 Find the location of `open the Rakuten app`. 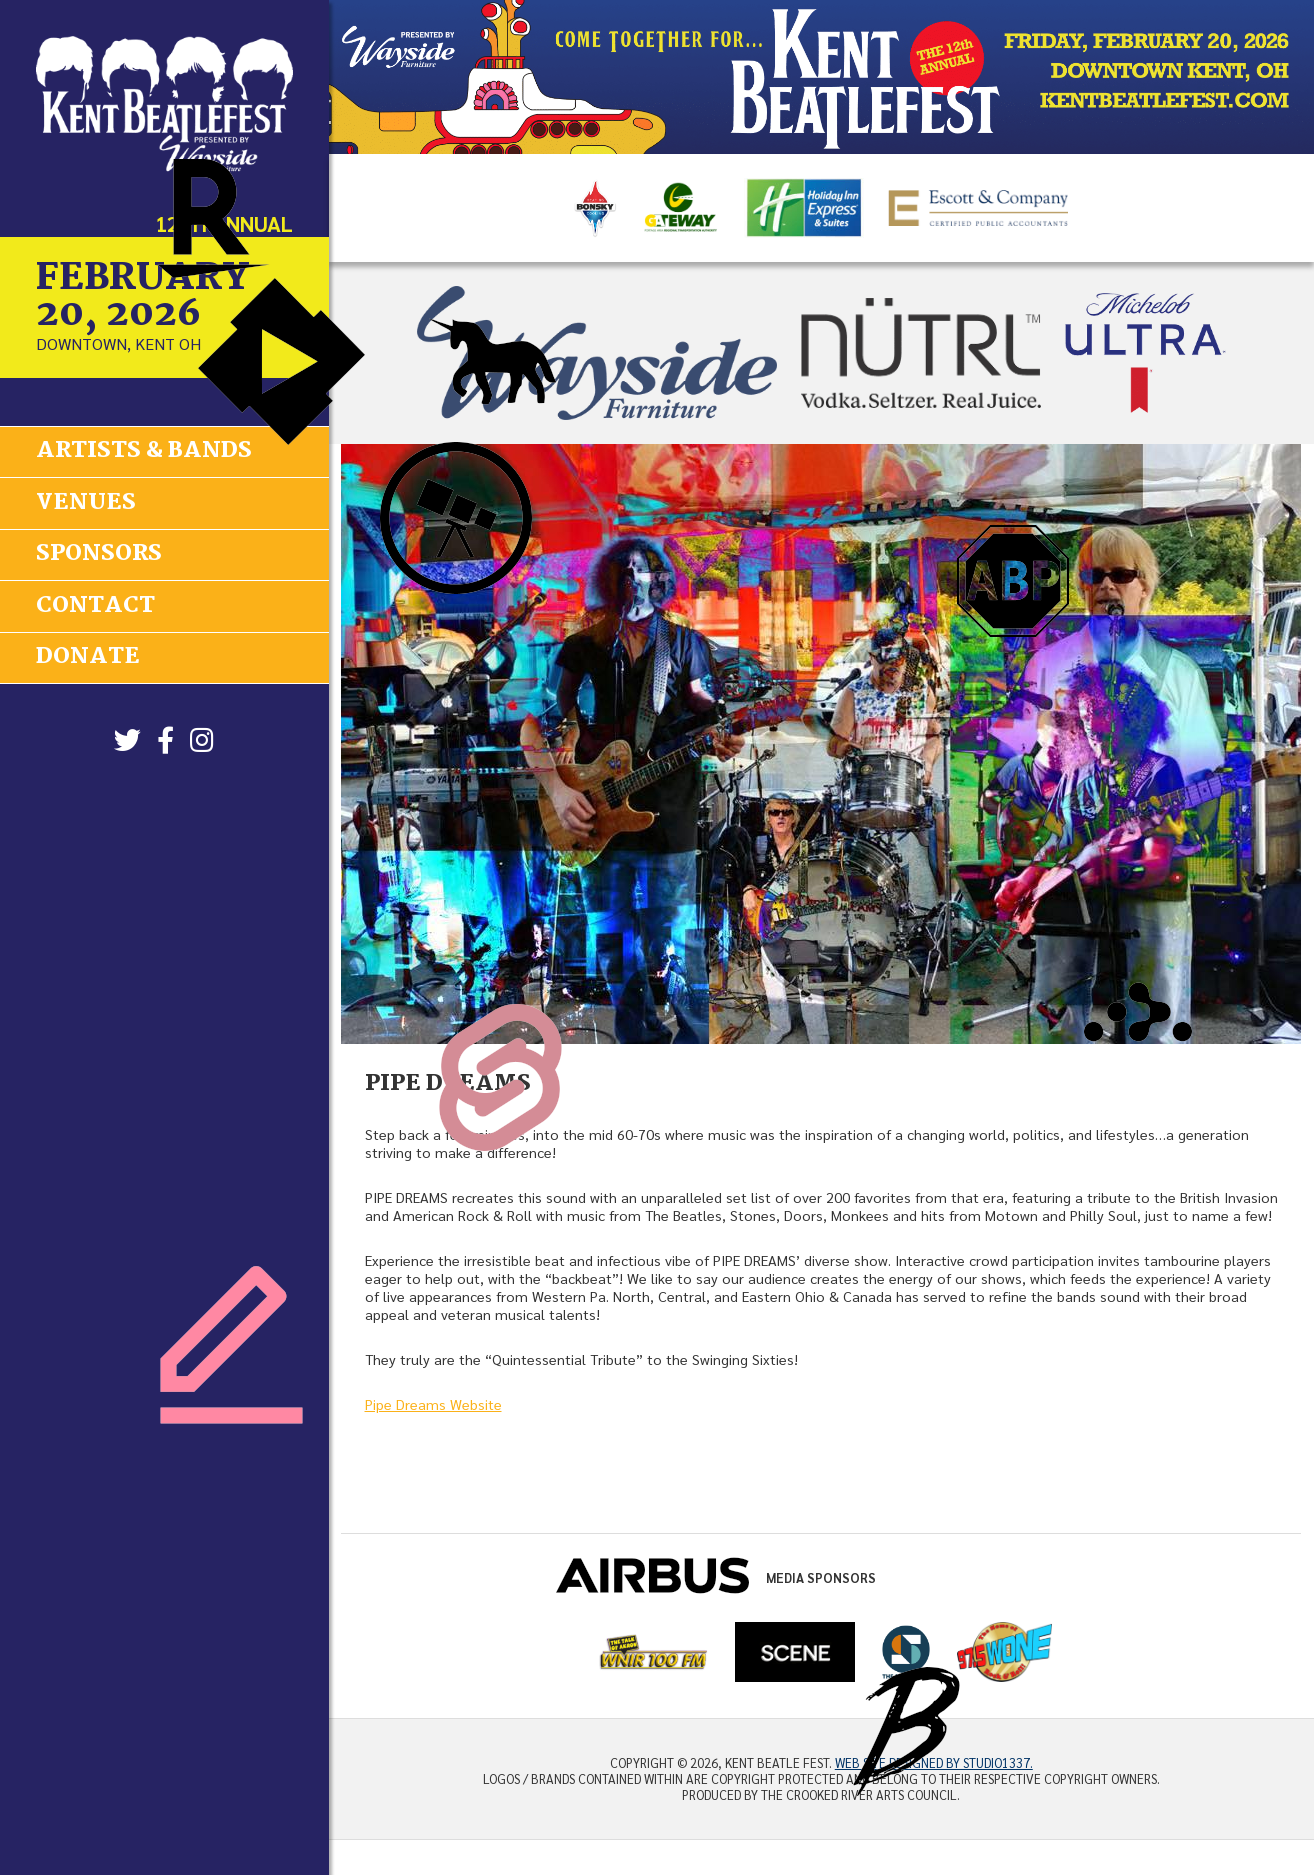

open the Rakuten app is located at coordinates (213, 218).